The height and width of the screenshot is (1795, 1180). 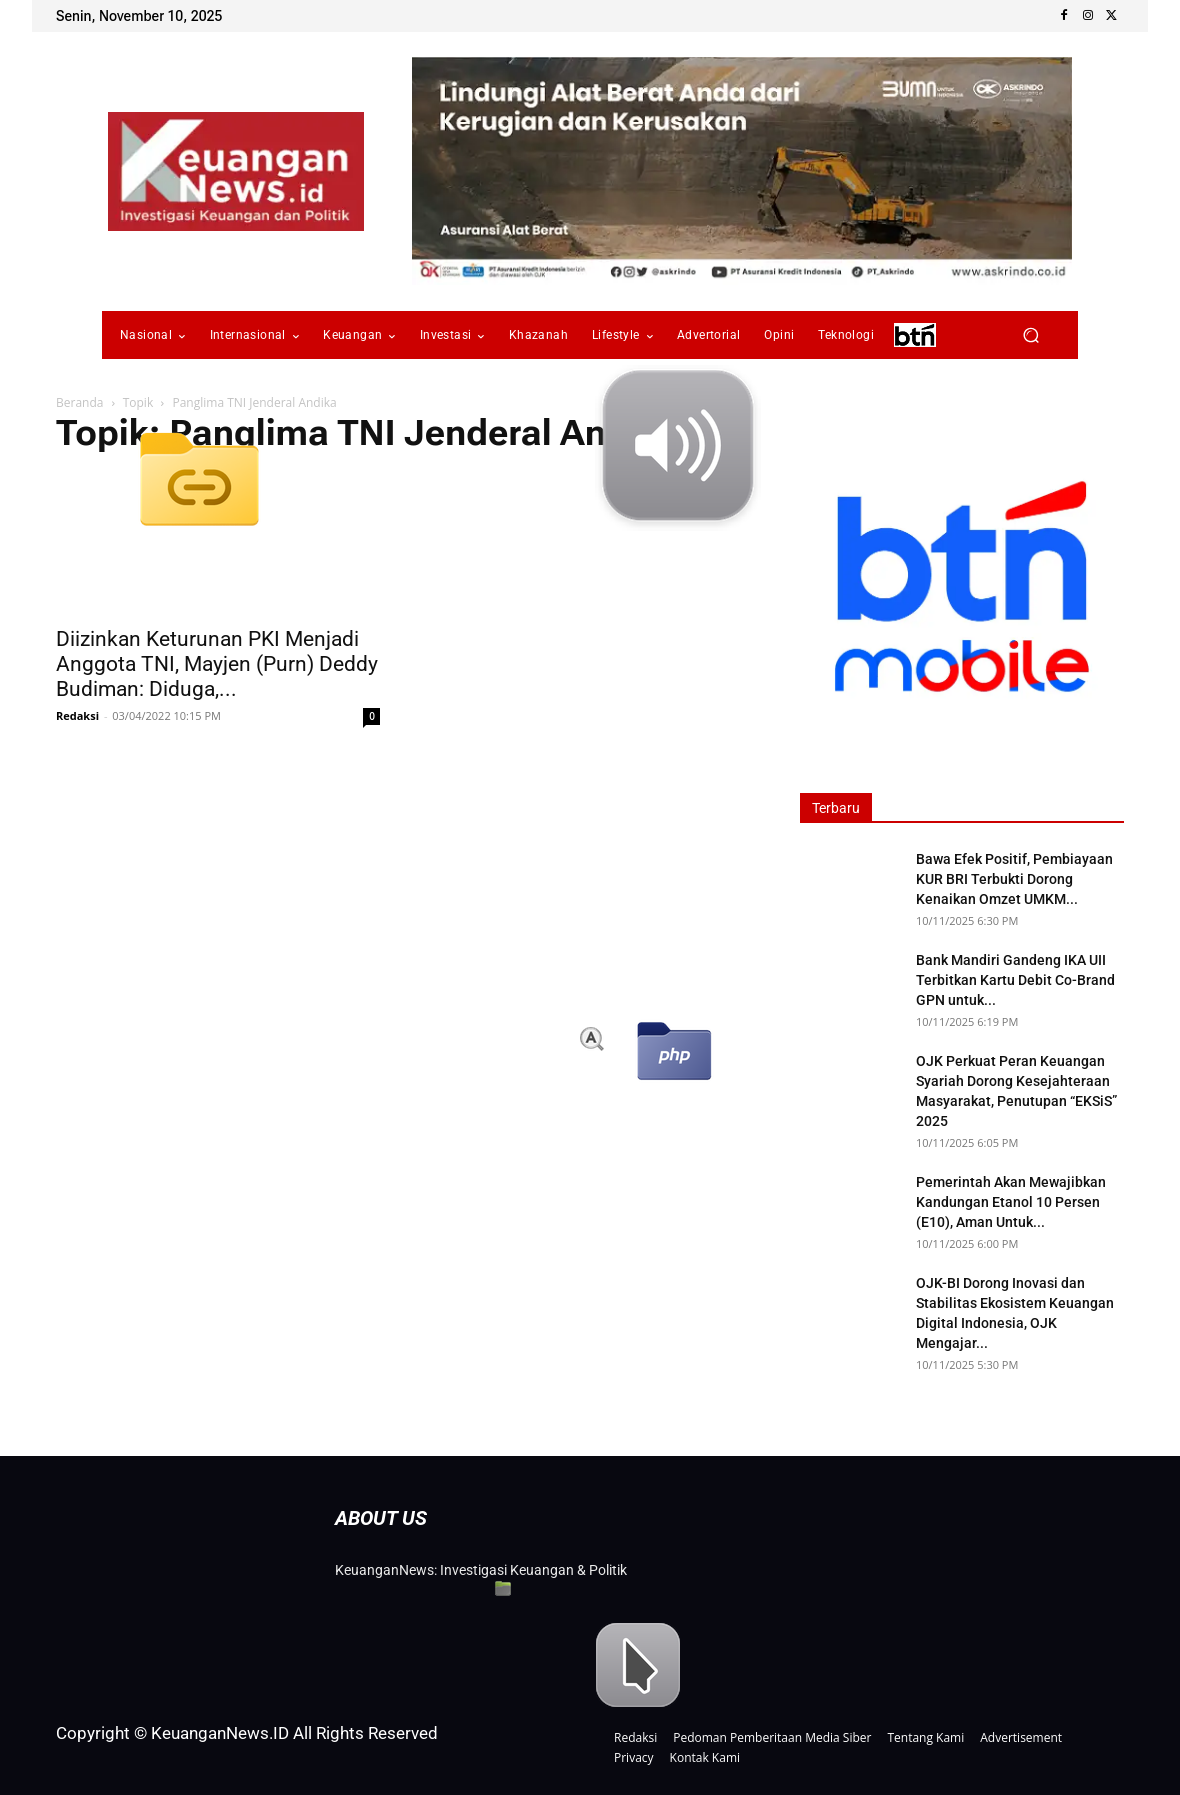 I want to click on open folder containing saved links or shortcuts, so click(x=199, y=482).